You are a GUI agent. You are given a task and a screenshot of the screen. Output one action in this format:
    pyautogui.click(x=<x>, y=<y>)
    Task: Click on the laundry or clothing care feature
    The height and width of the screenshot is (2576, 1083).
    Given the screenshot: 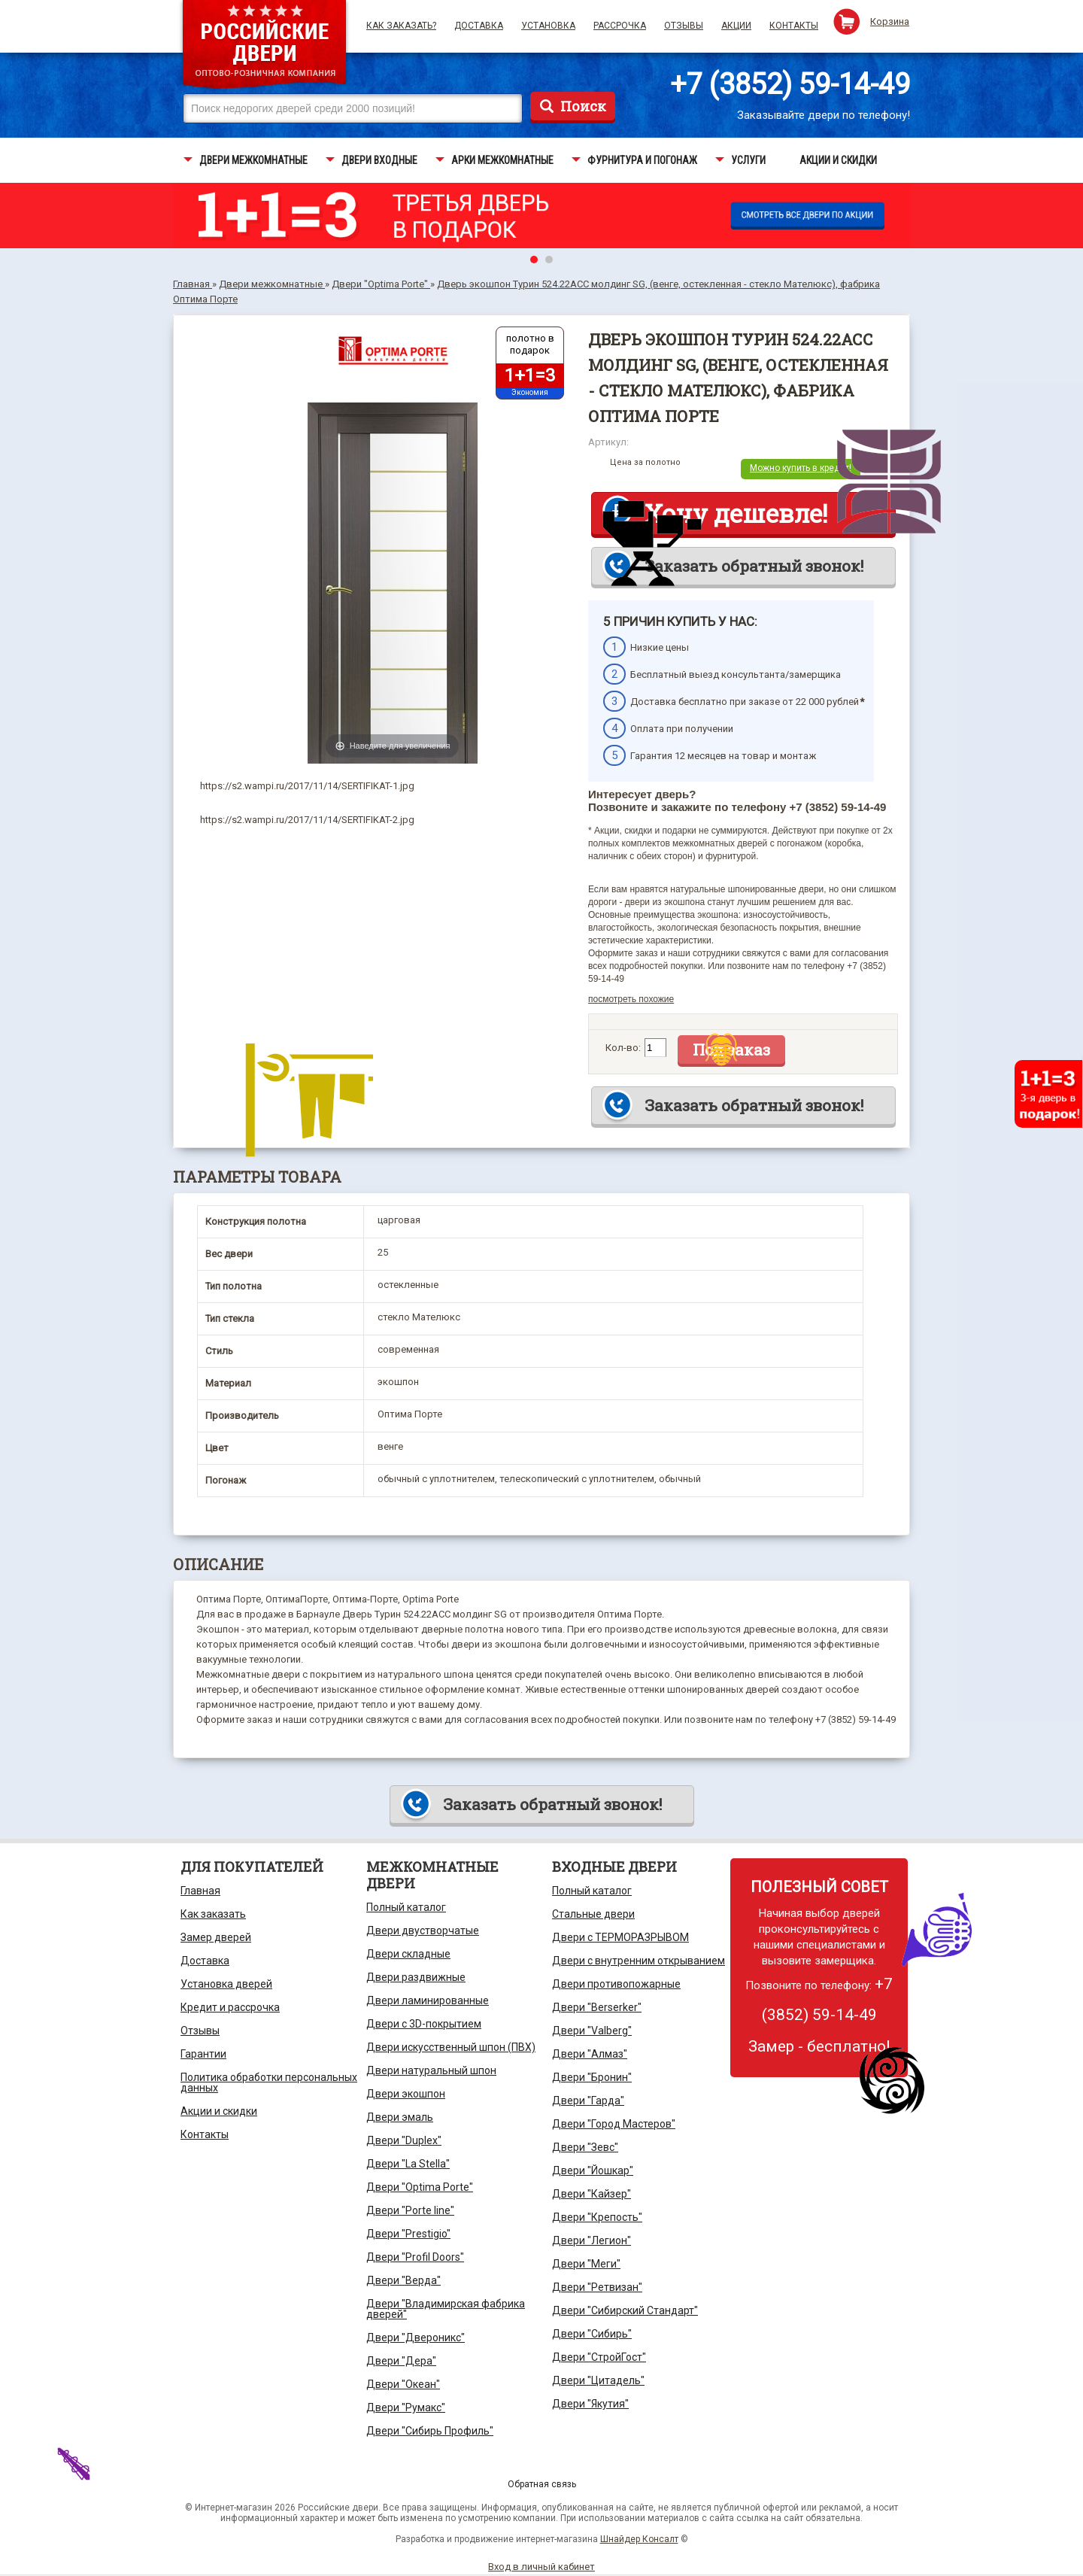 What is the action you would take?
    pyautogui.click(x=309, y=1094)
    